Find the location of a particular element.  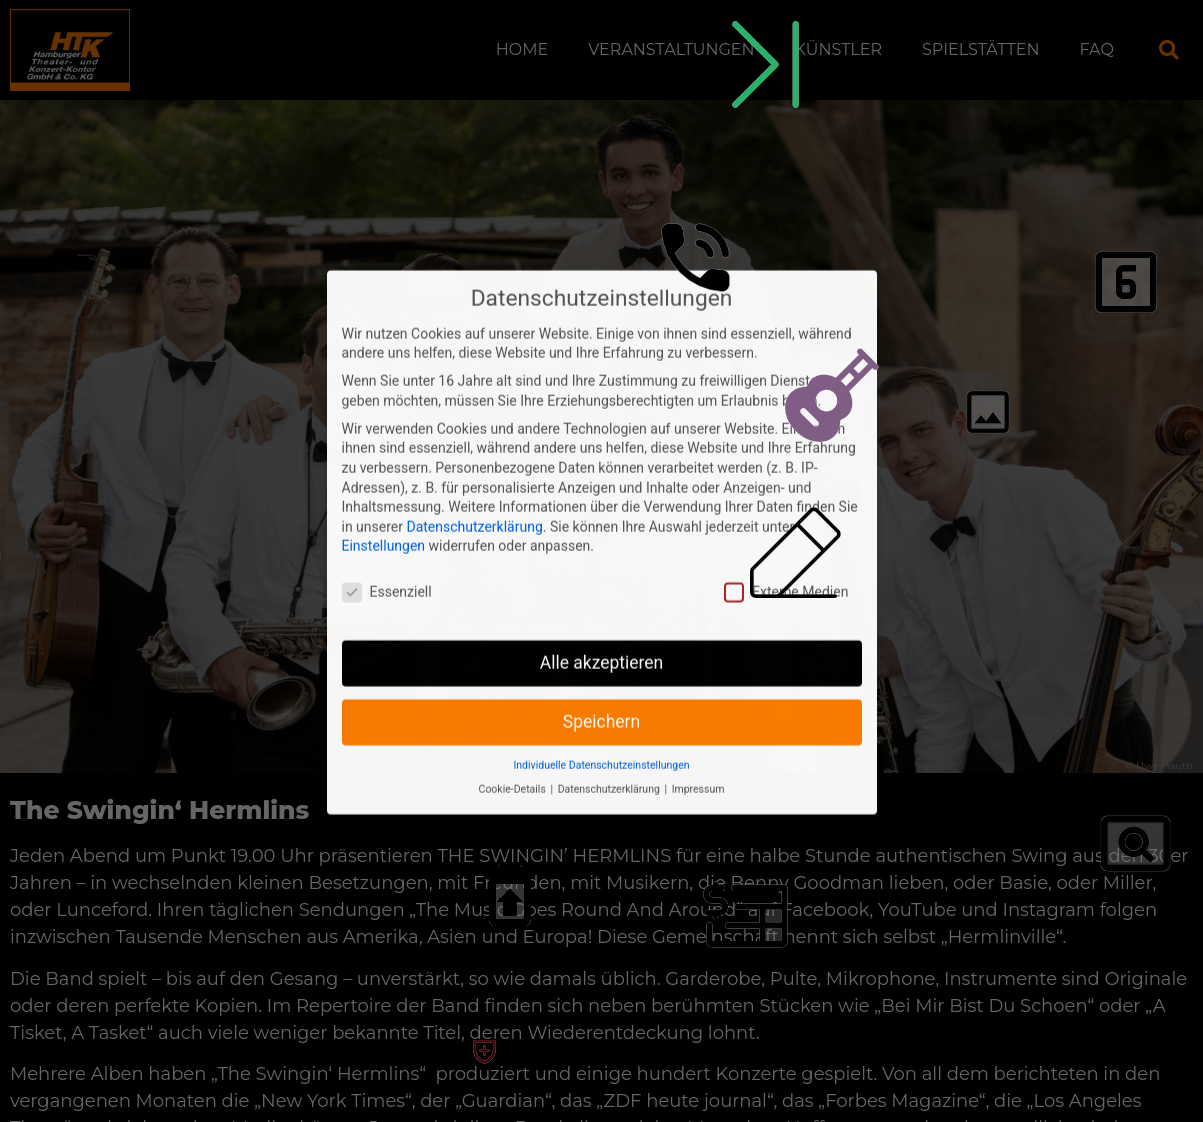

search within a document or page is located at coordinates (1135, 843).